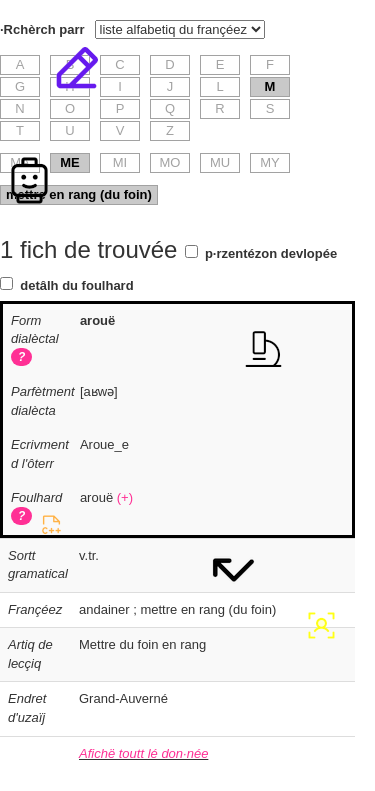 The image size is (375, 791). I want to click on indicates a missed incoming call, so click(234, 570).